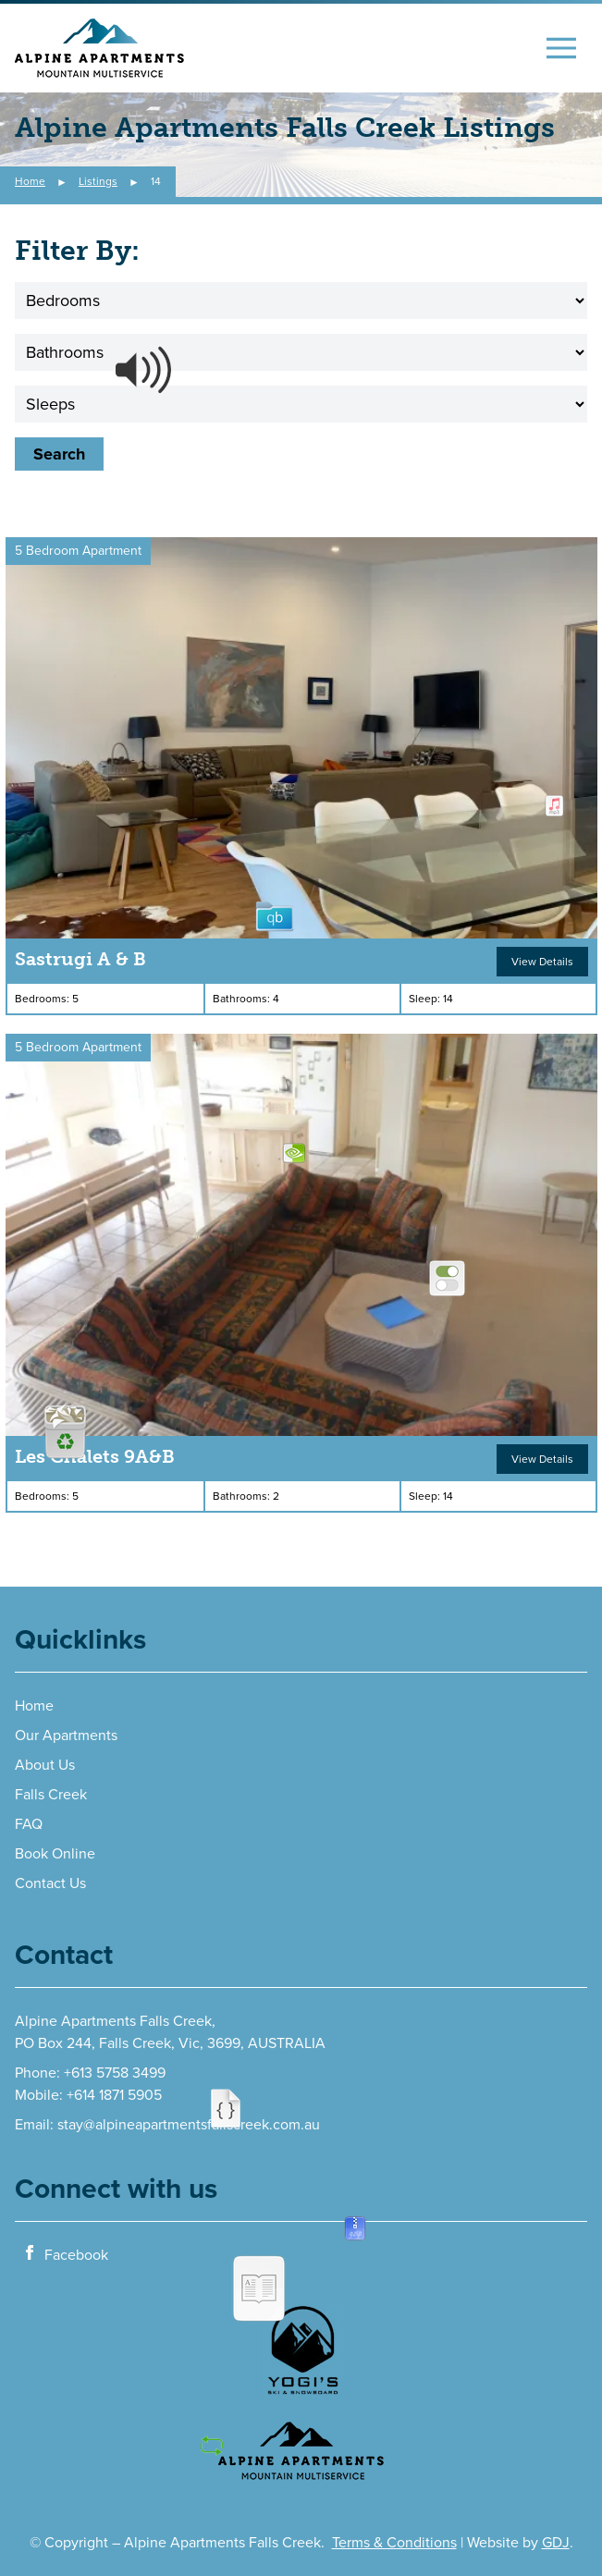 The width and height of the screenshot is (602, 2576). I want to click on view deleted files in trash, so click(65, 1431).